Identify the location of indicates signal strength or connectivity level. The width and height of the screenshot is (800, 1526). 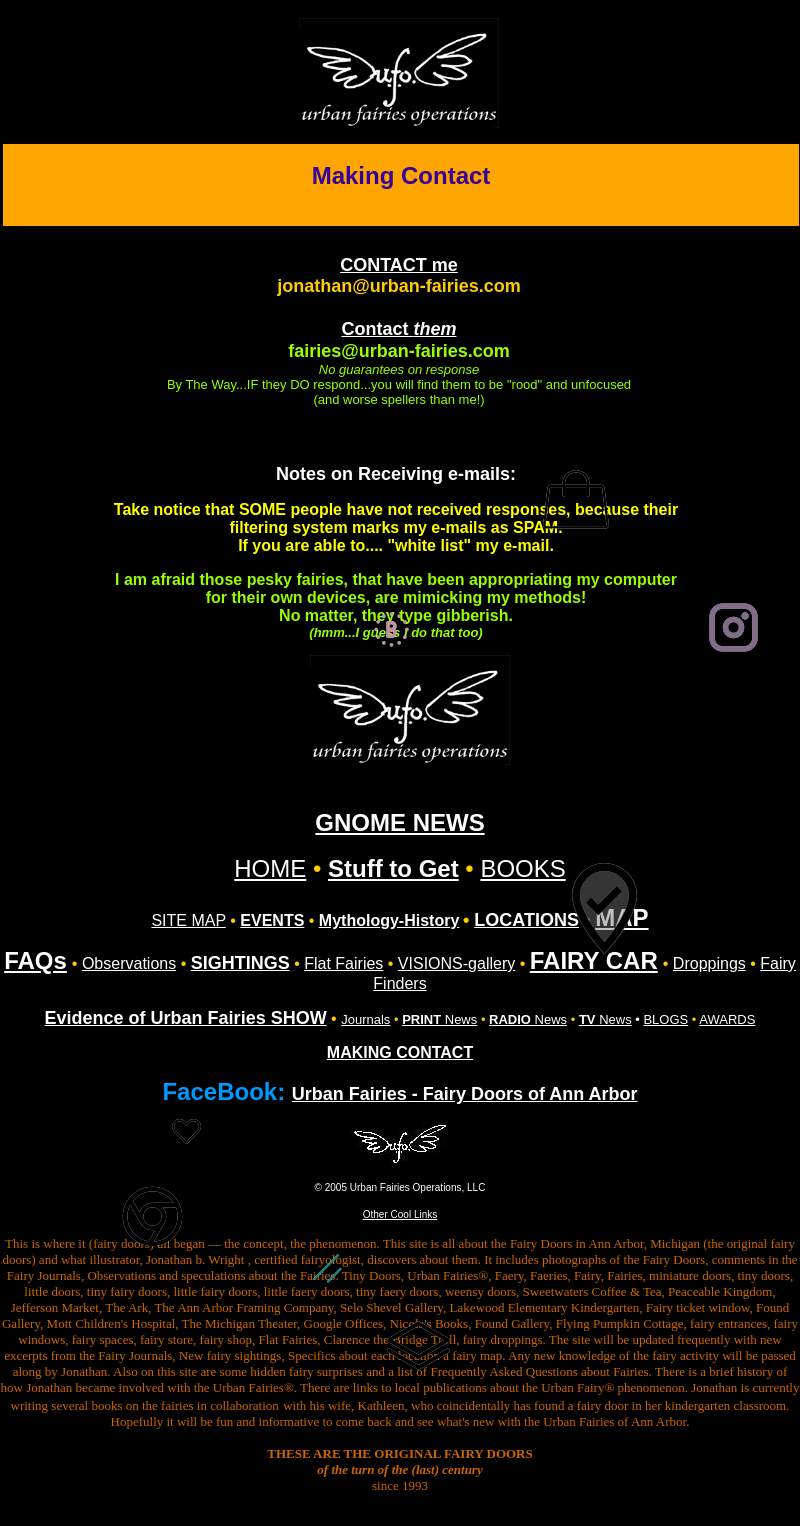
(328, 1269).